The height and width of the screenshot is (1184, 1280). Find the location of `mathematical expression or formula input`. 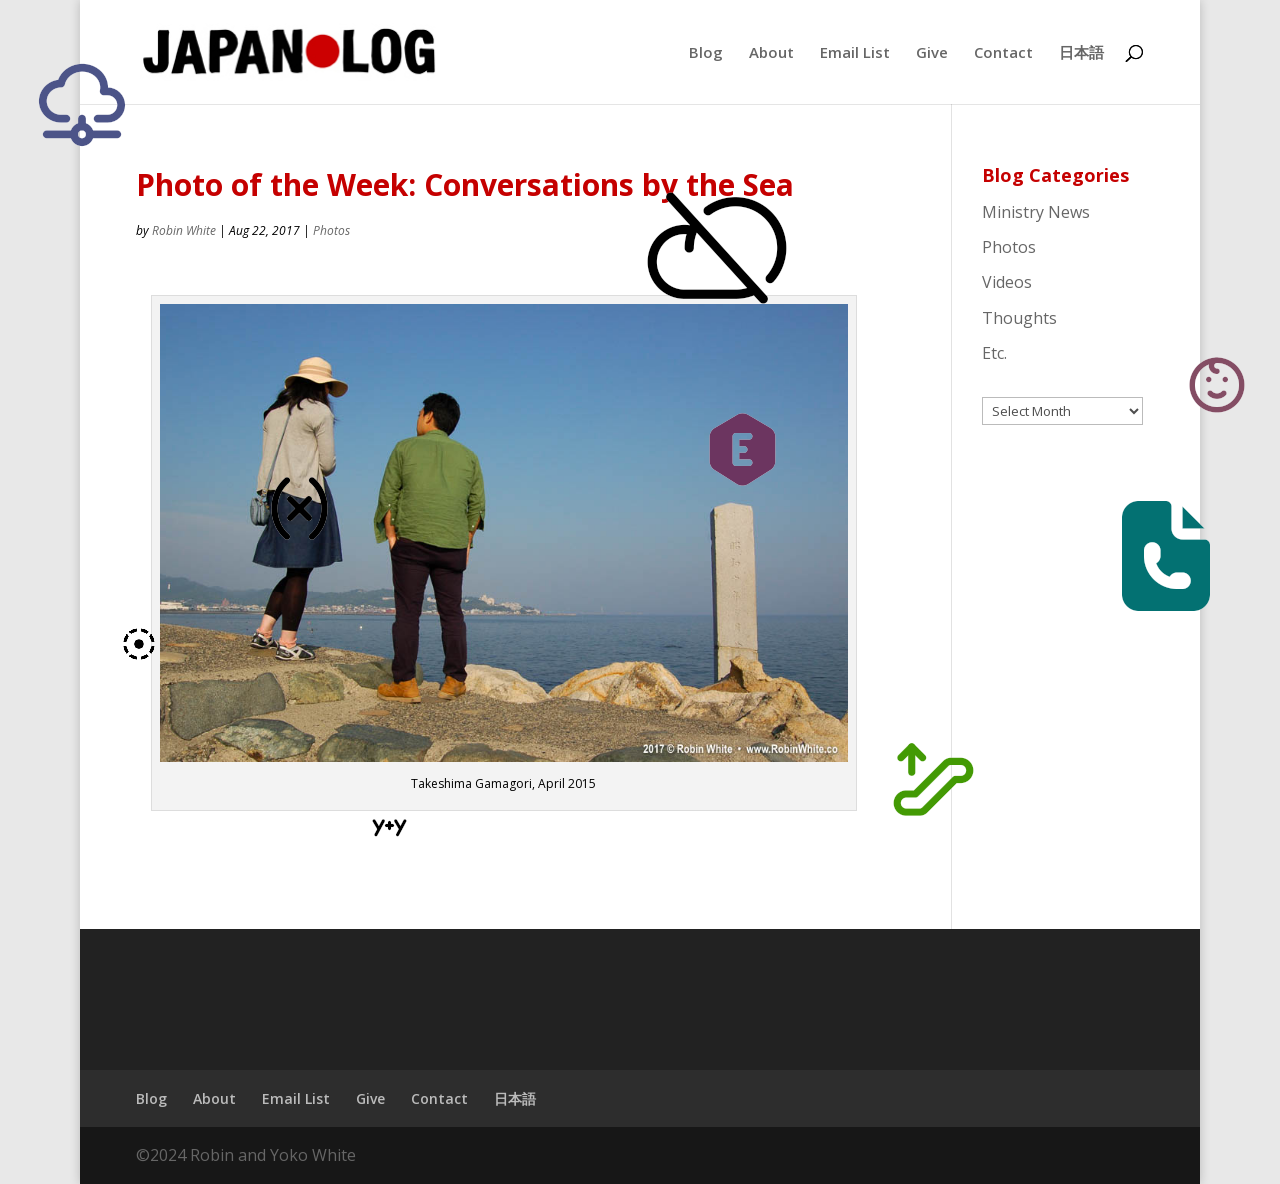

mathematical expression or formula input is located at coordinates (389, 825).